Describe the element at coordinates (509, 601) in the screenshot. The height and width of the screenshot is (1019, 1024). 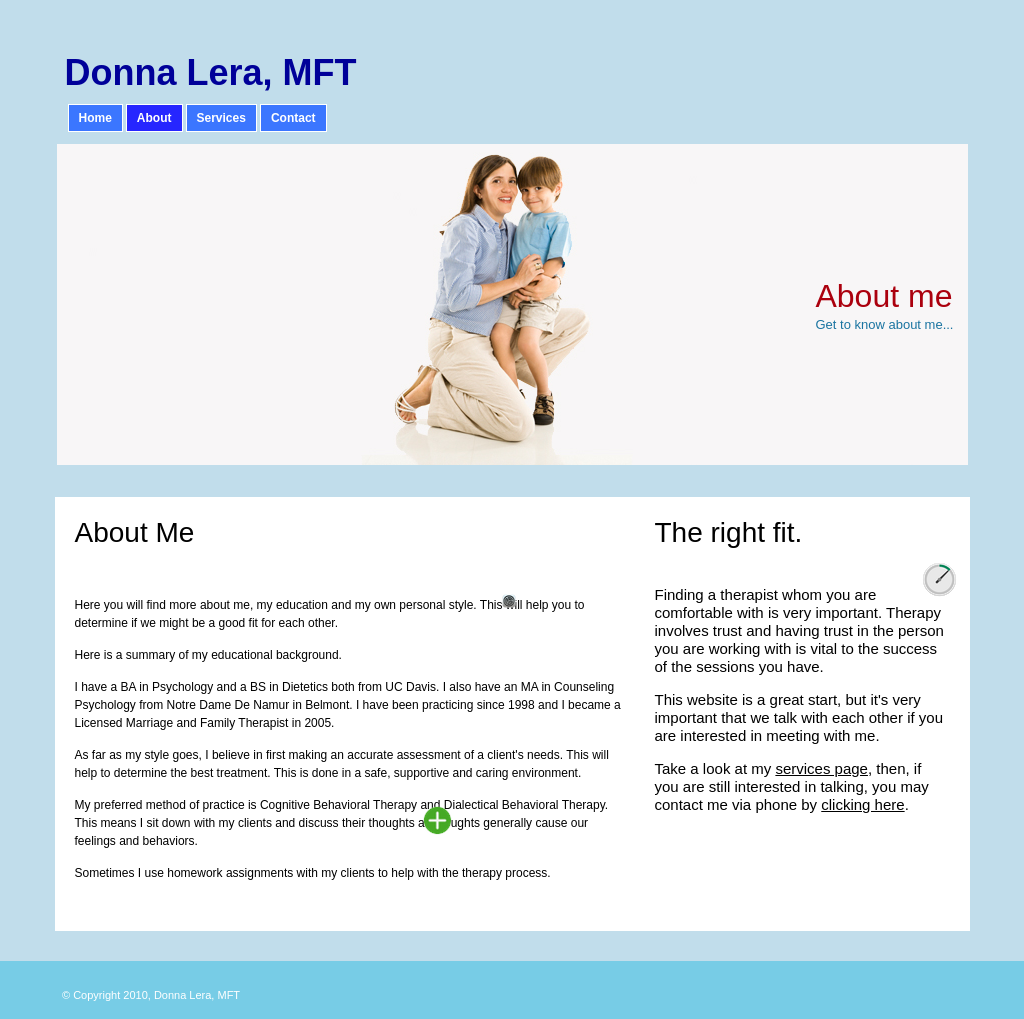
I see `open system settings` at that location.